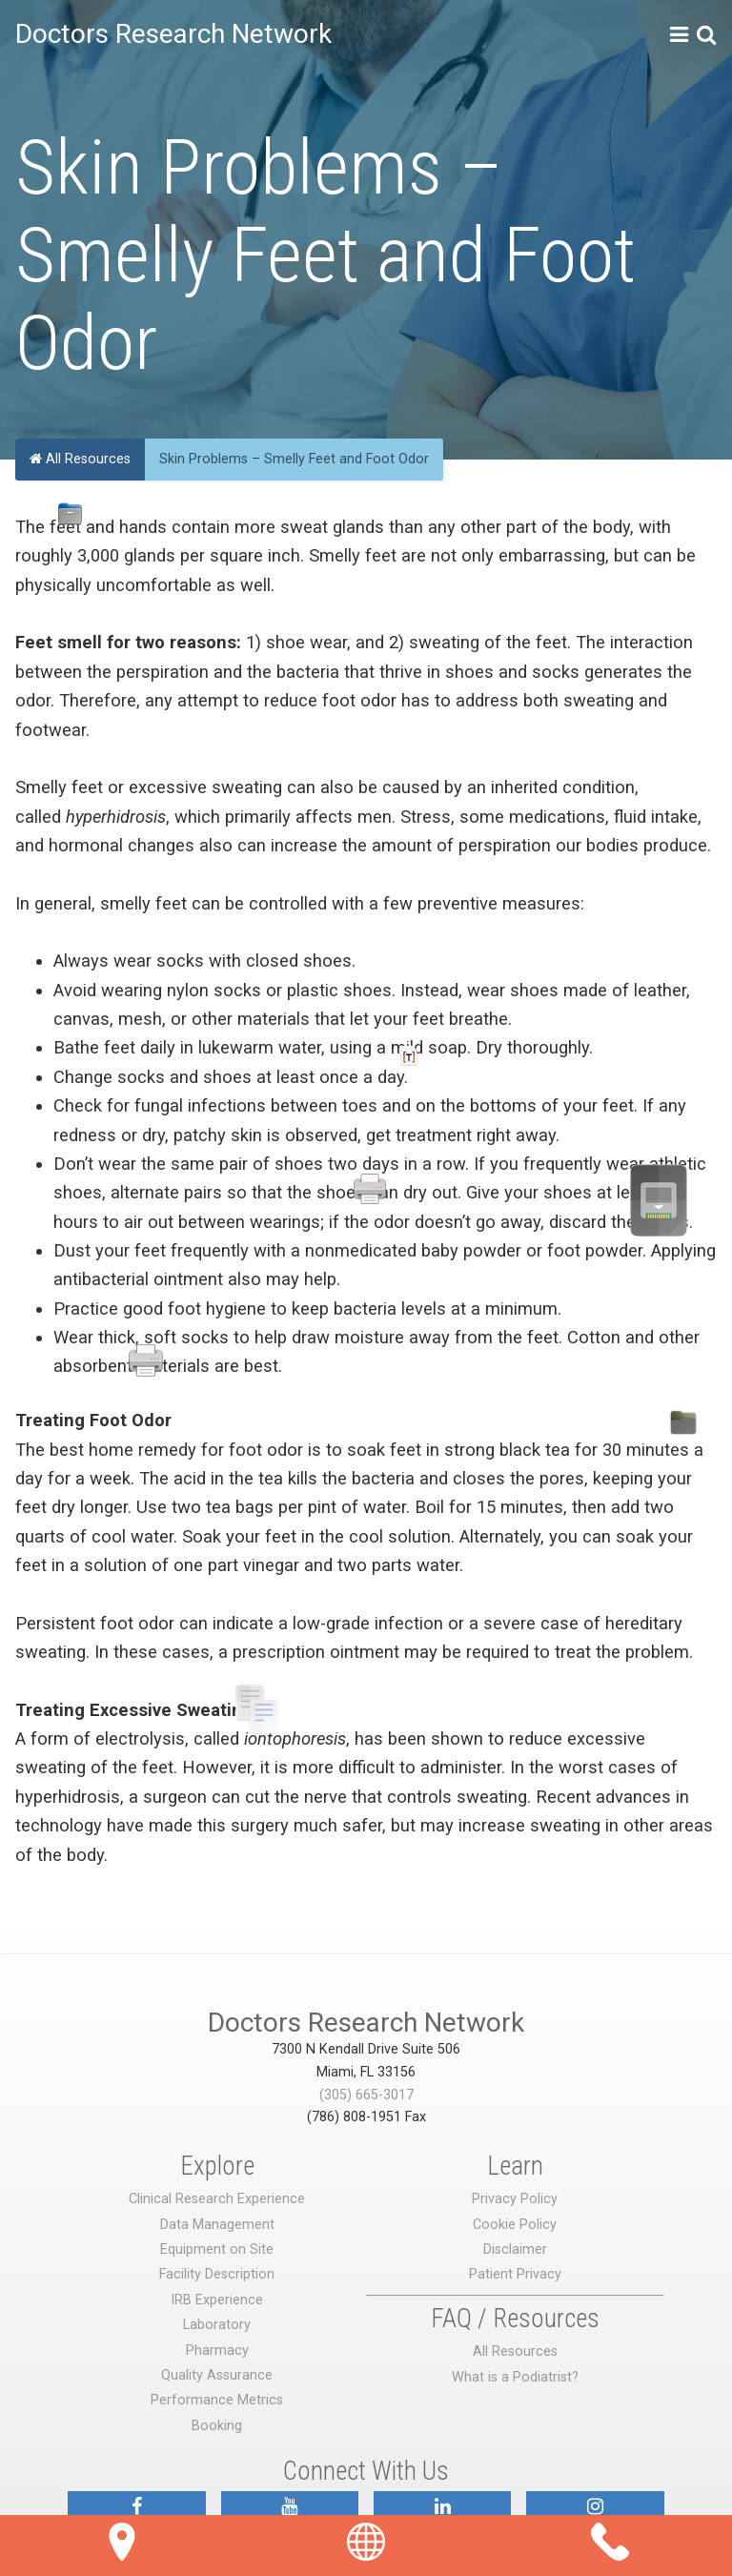 Image resolution: width=732 pixels, height=2576 pixels. Describe the element at coordinates (409, 1055) in the screenshot. I see `a toml configuration file` at that location.